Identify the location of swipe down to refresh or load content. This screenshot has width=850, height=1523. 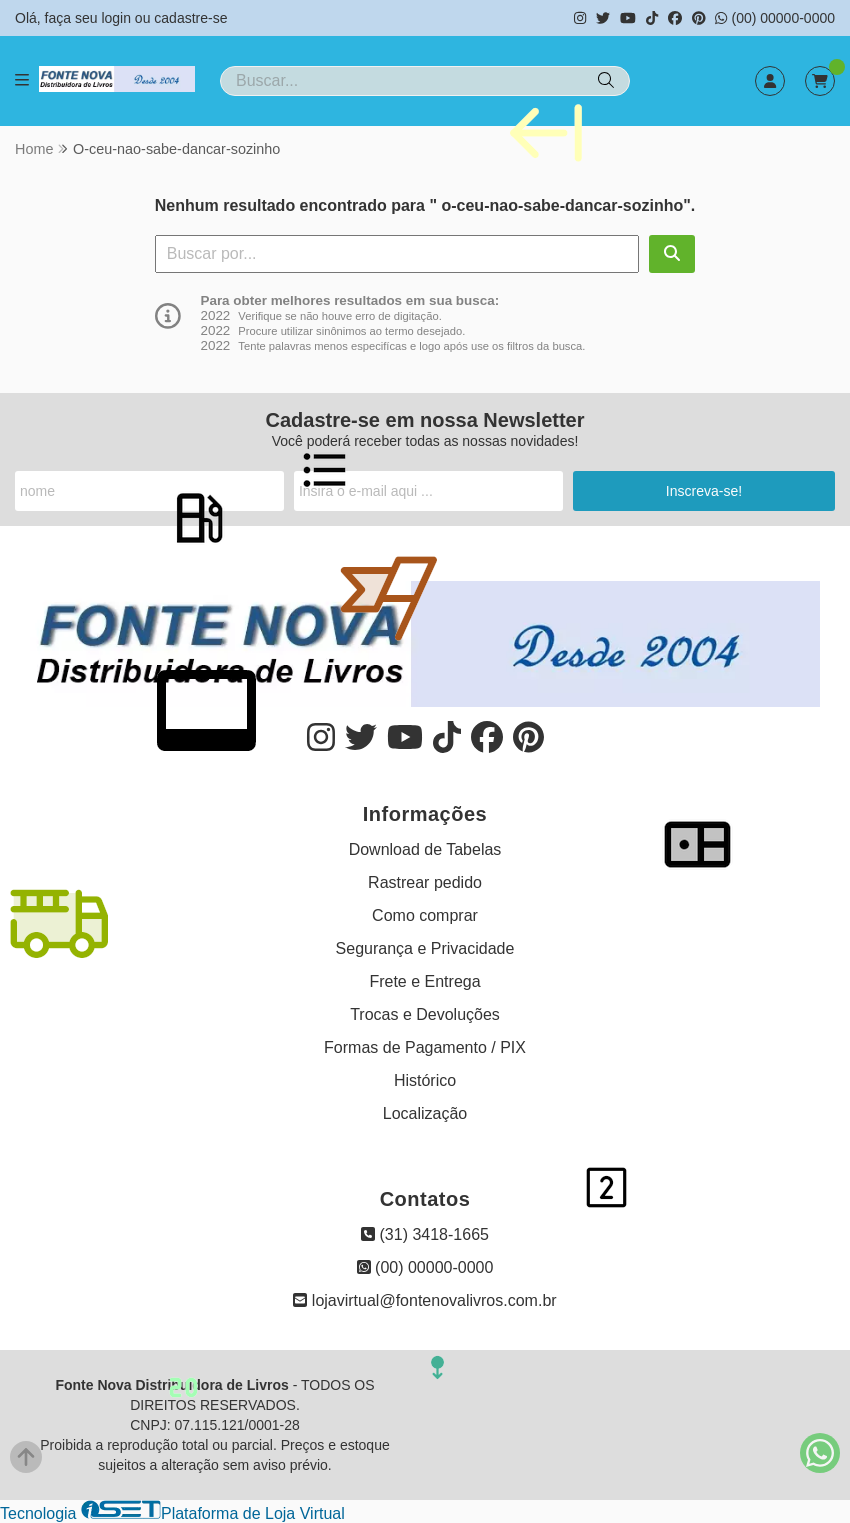
(437, 1367).